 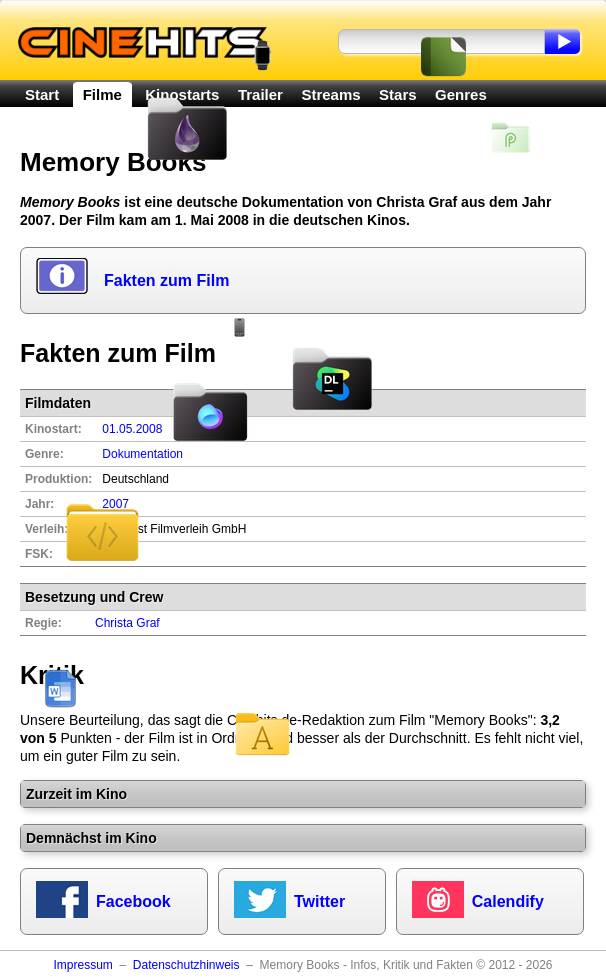 I want to click on folder containing elixir programming language projects, so click(x=187, y=131).